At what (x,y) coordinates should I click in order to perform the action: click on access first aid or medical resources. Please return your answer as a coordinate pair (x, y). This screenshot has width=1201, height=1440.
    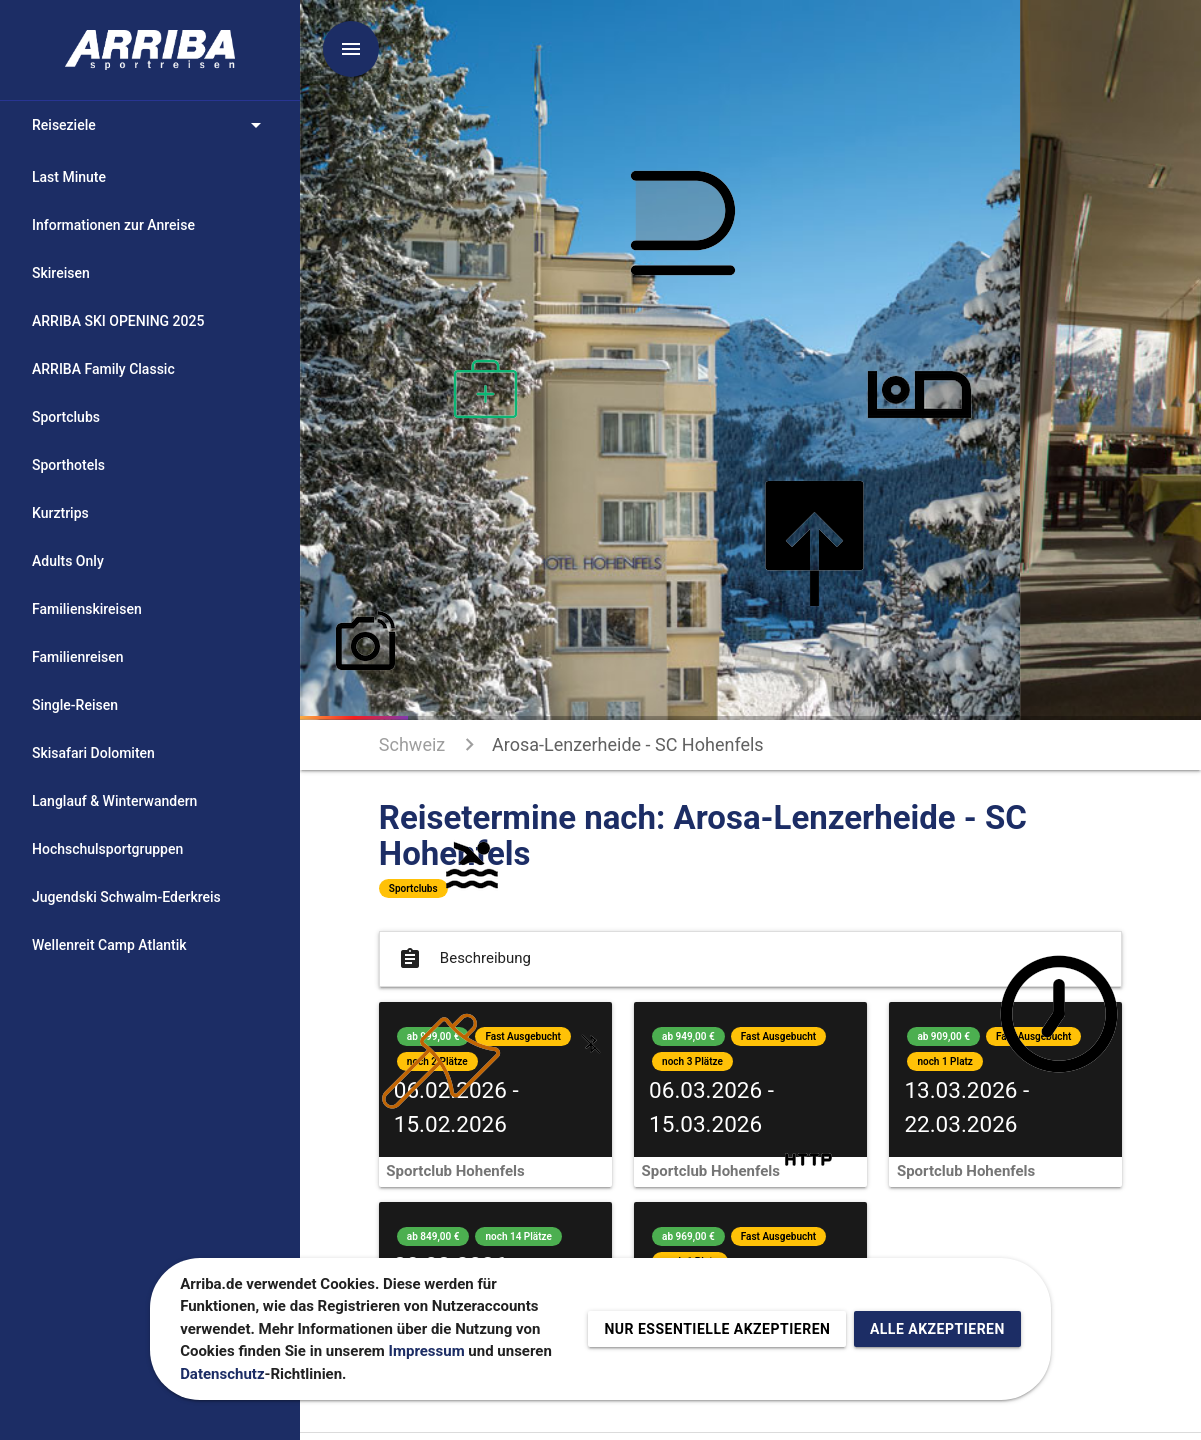
    Looking at the image, I should click on (485, 391).